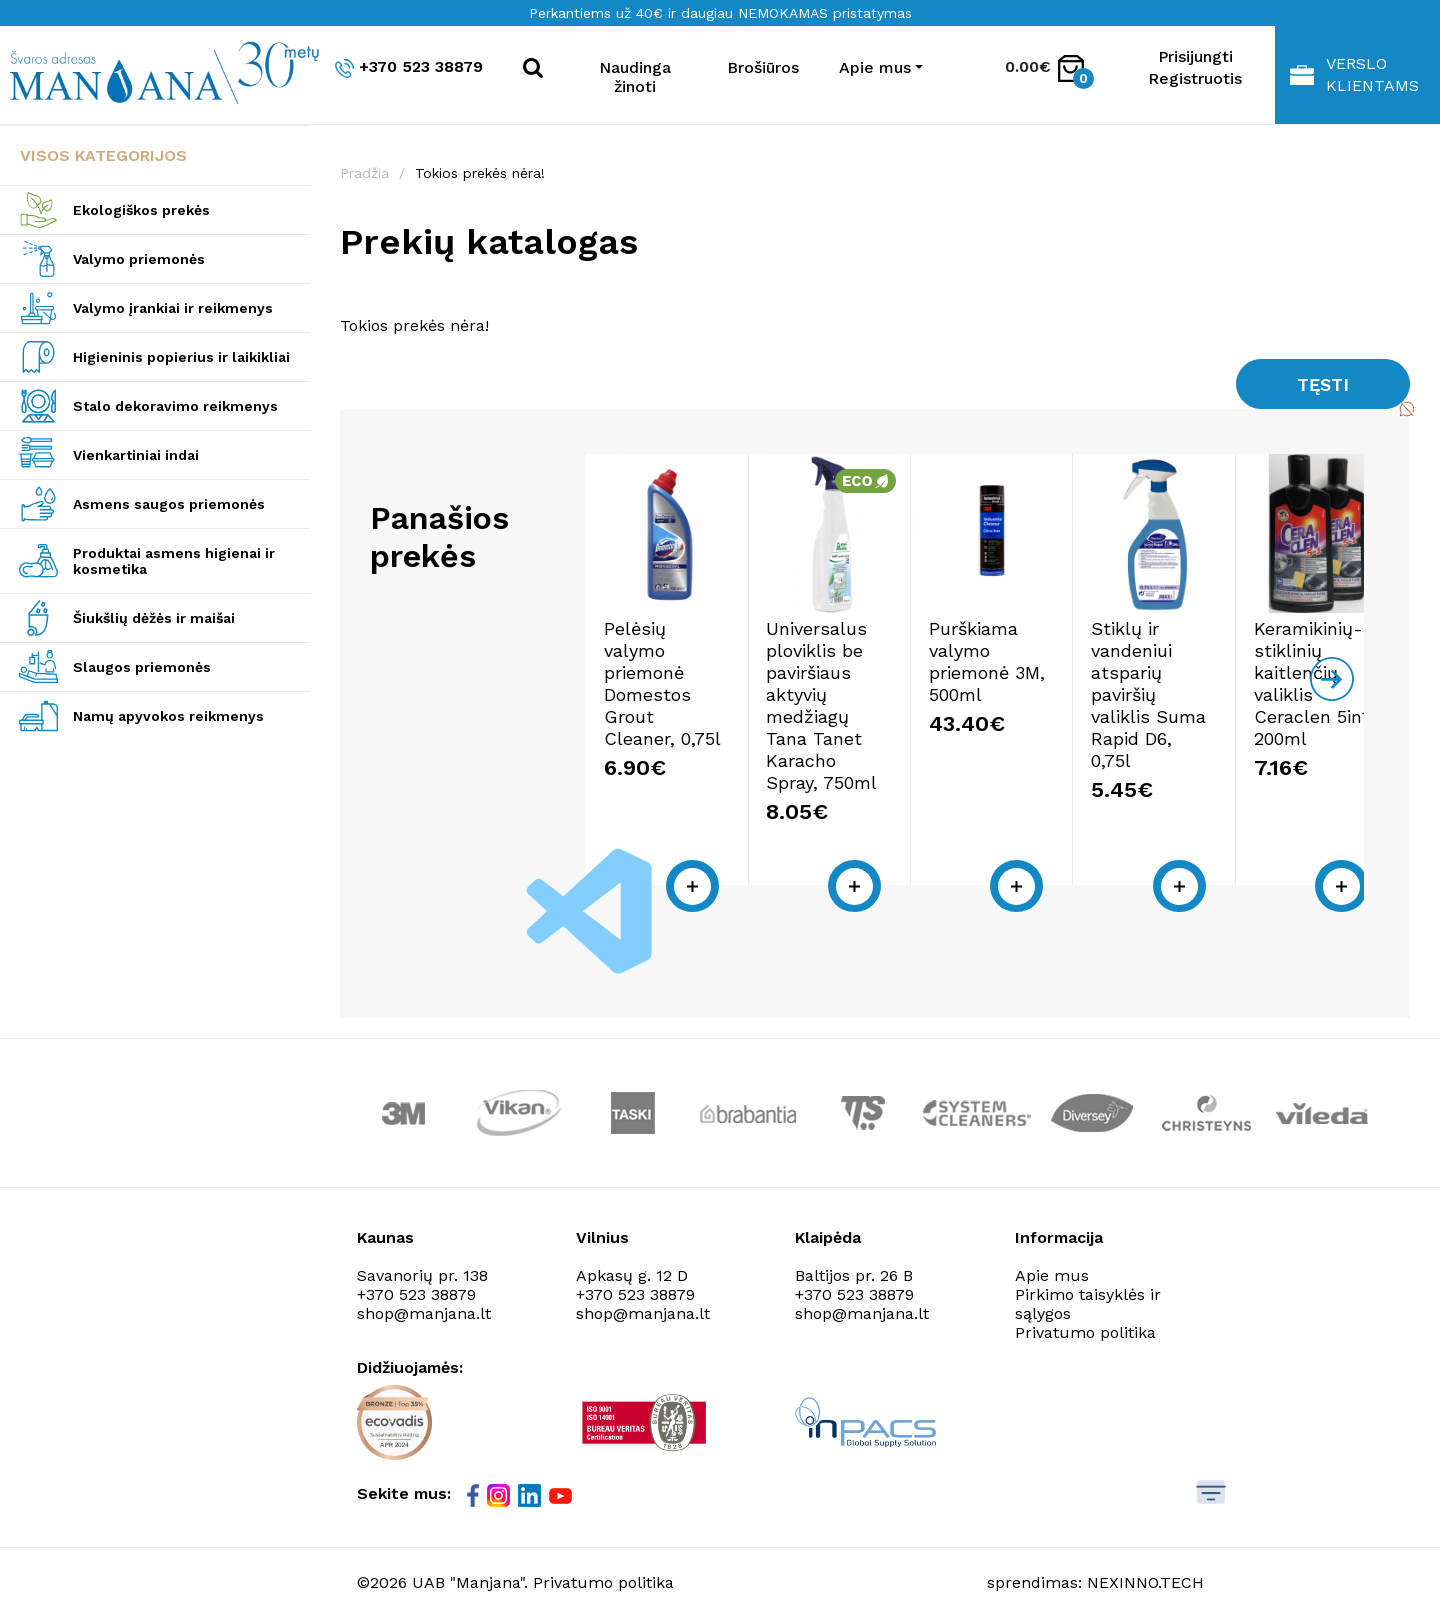 Image resolution: width=1440 pixels, height=1624 pixels. What do you see at coordinates (1407, 409) in the screenshot?
I see `mute or disable chat notifications` at bounding box center [1407, 409].